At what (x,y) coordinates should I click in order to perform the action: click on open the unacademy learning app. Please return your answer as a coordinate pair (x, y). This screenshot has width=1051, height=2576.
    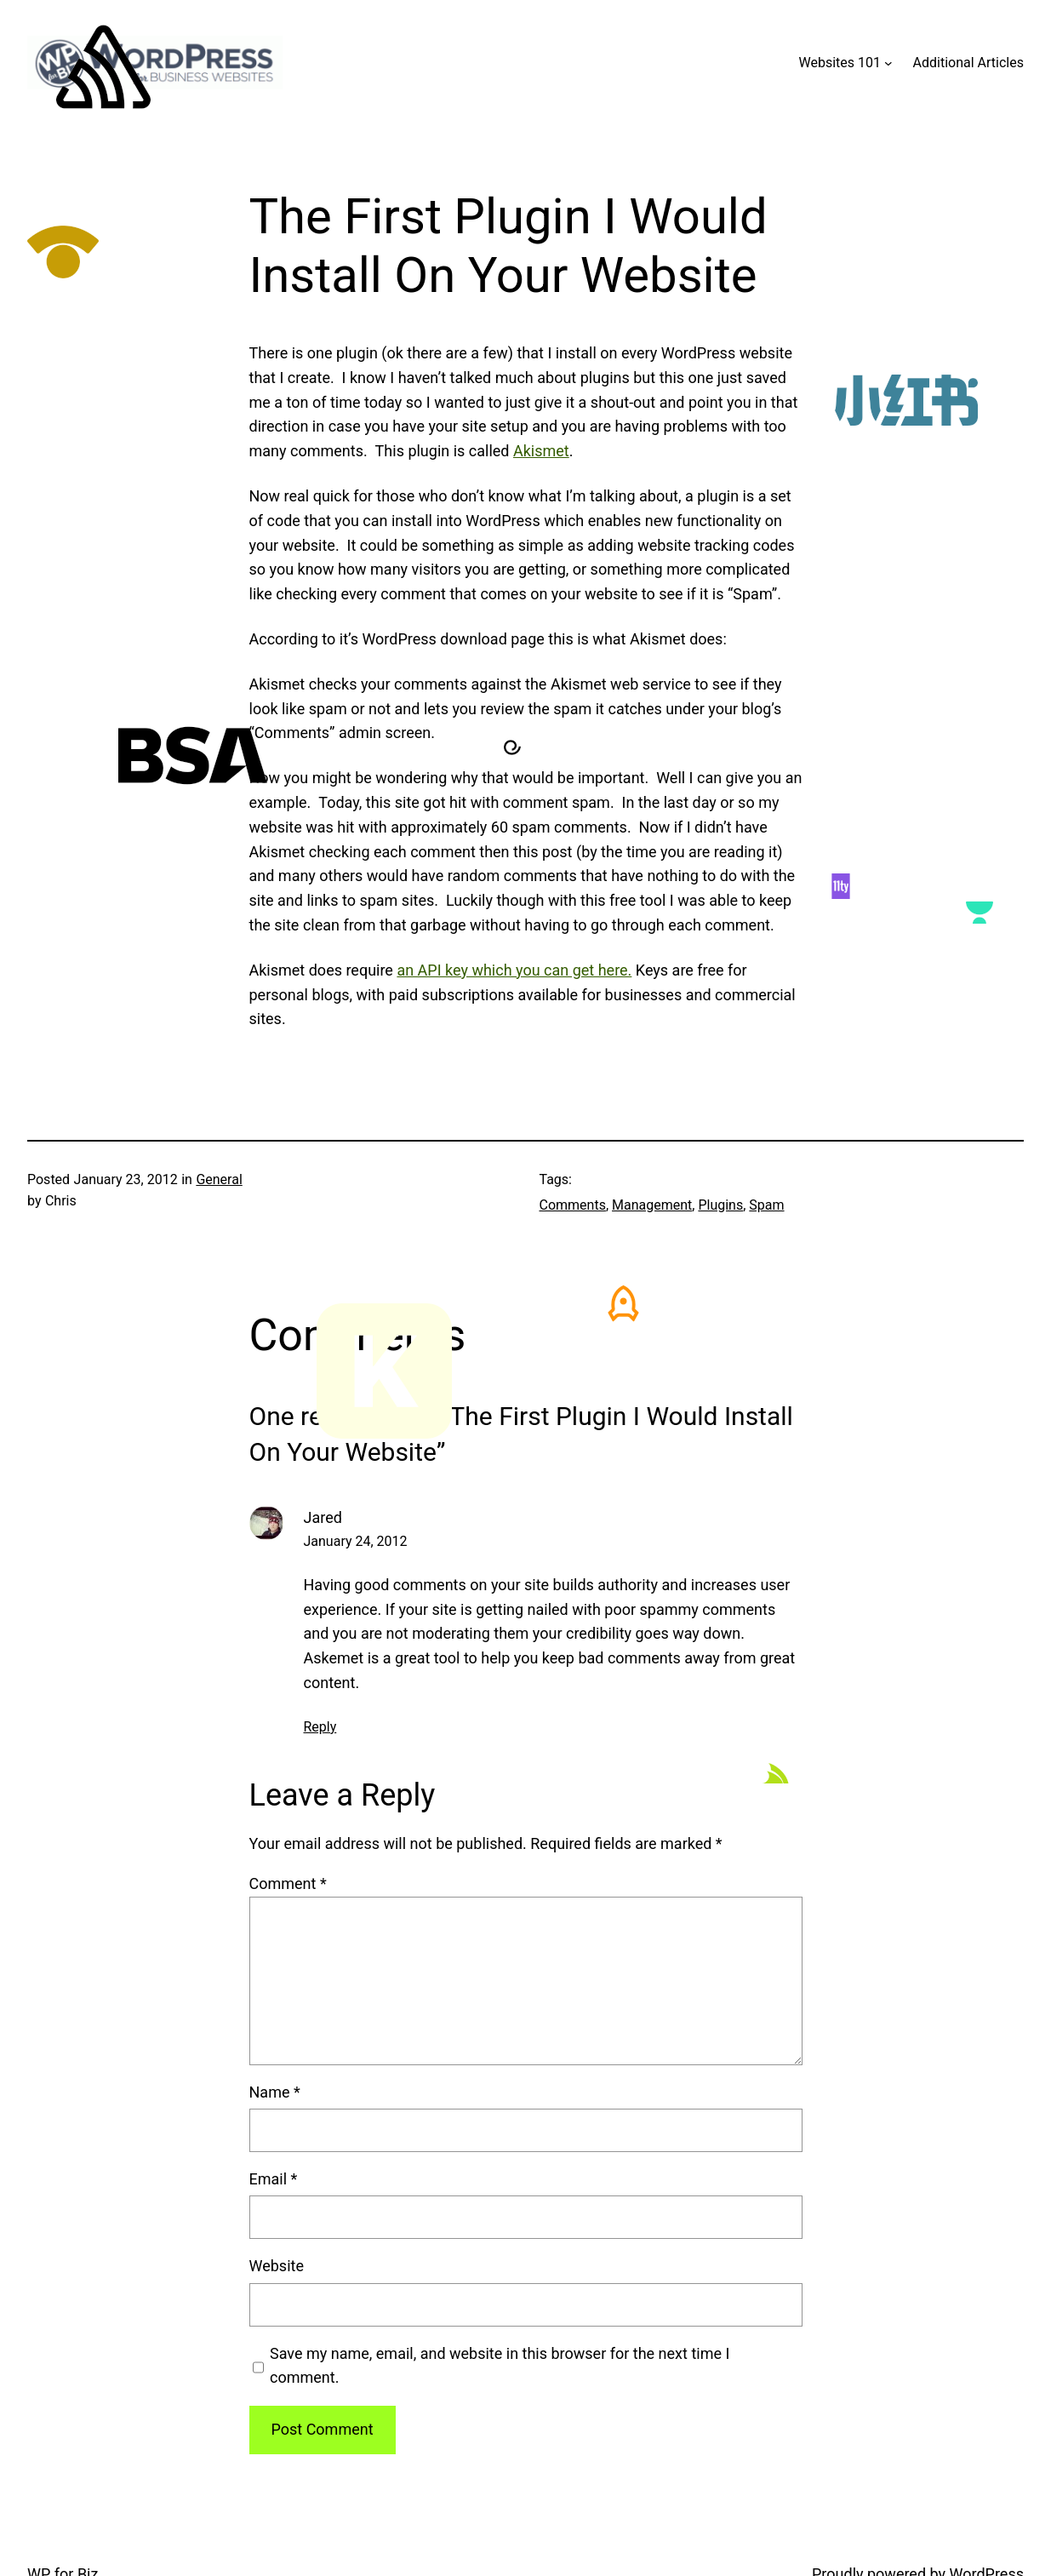
    Looking at the image, I should click on (980, 913).